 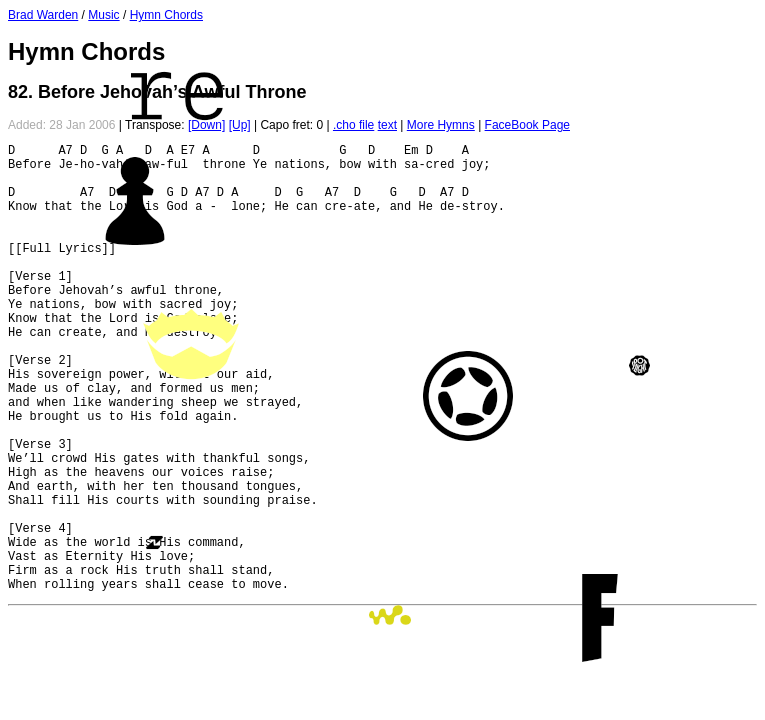 What do you see at coordinates (639, 365) in the screenshot?
I see `spotlight app logo` at bounding box center [639, 365].